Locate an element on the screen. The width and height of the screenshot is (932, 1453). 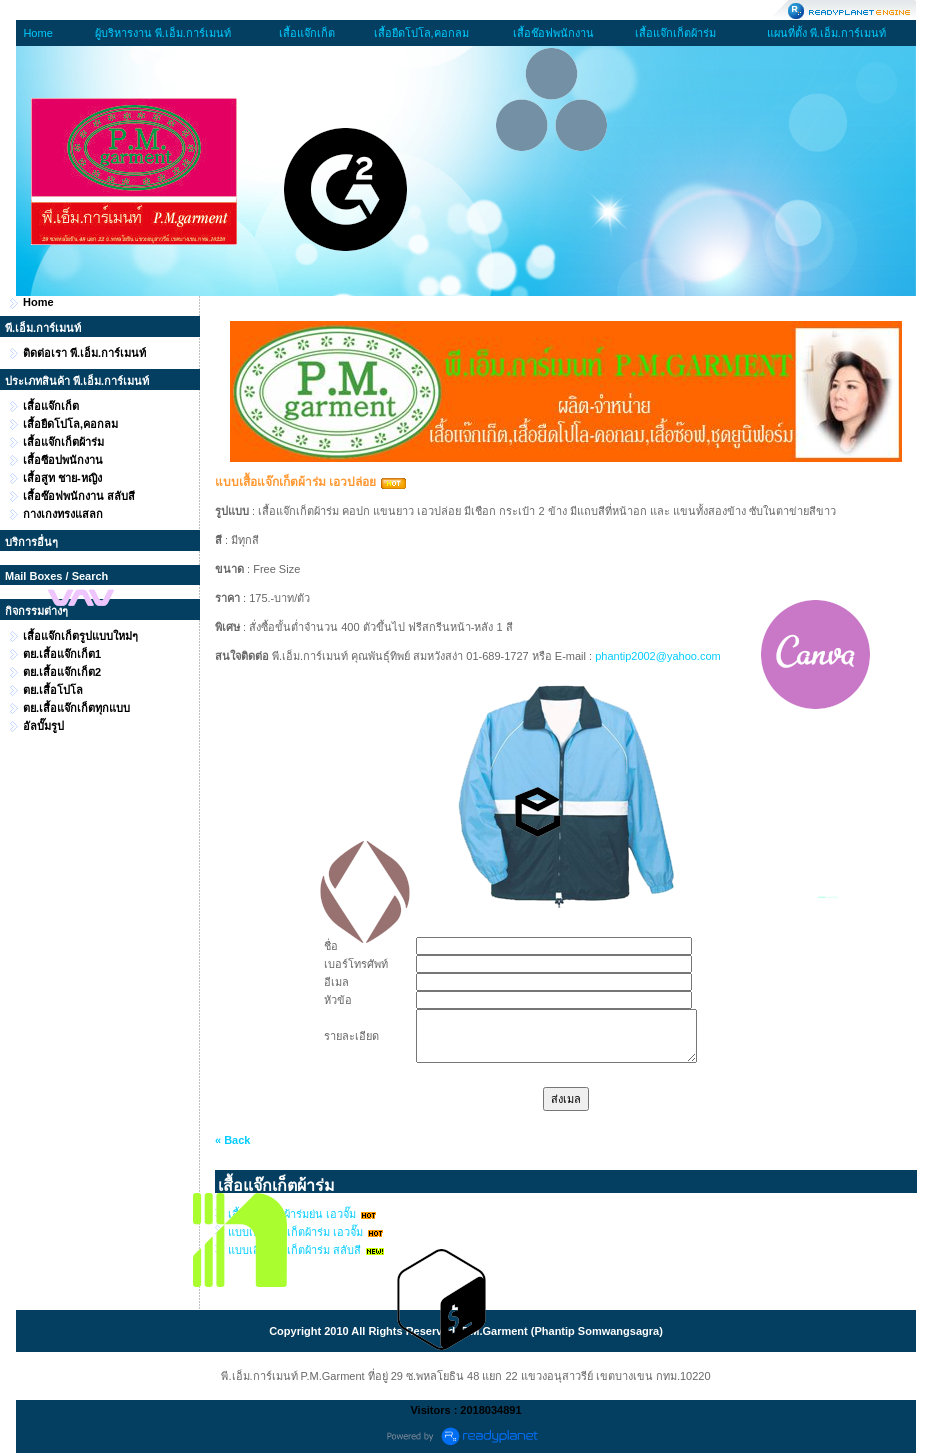
open terminal or command line interface is located at coordinates (441, 1299).